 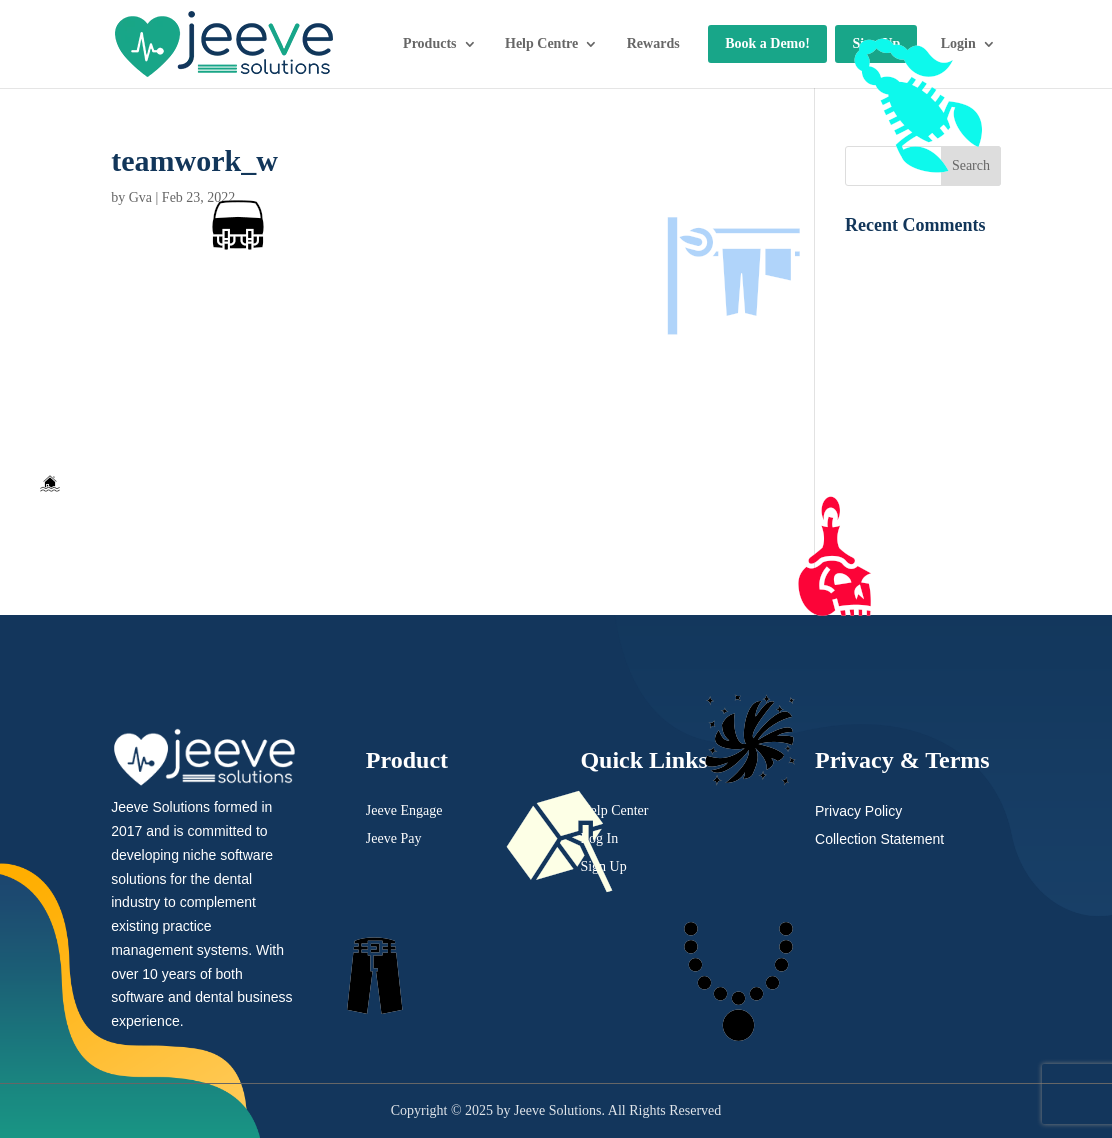 I want to click on access your shopping bag or cart, so click(x=238, y=225).